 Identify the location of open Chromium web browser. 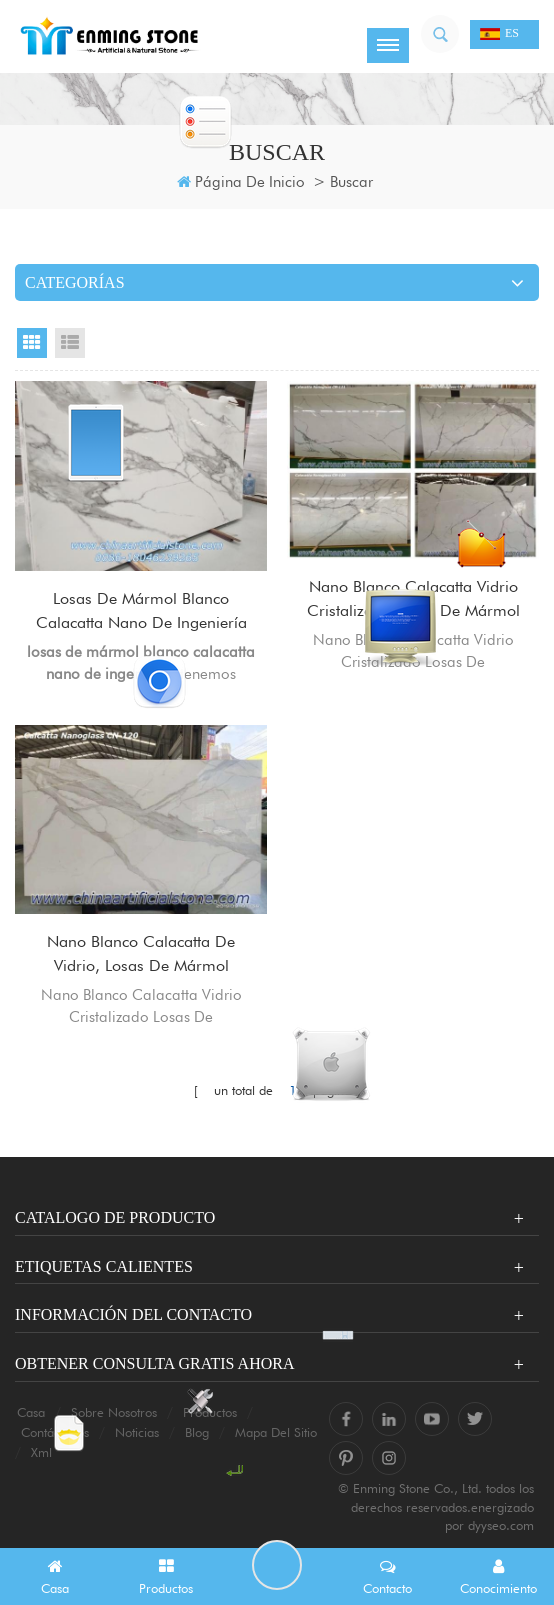
(159, 681).